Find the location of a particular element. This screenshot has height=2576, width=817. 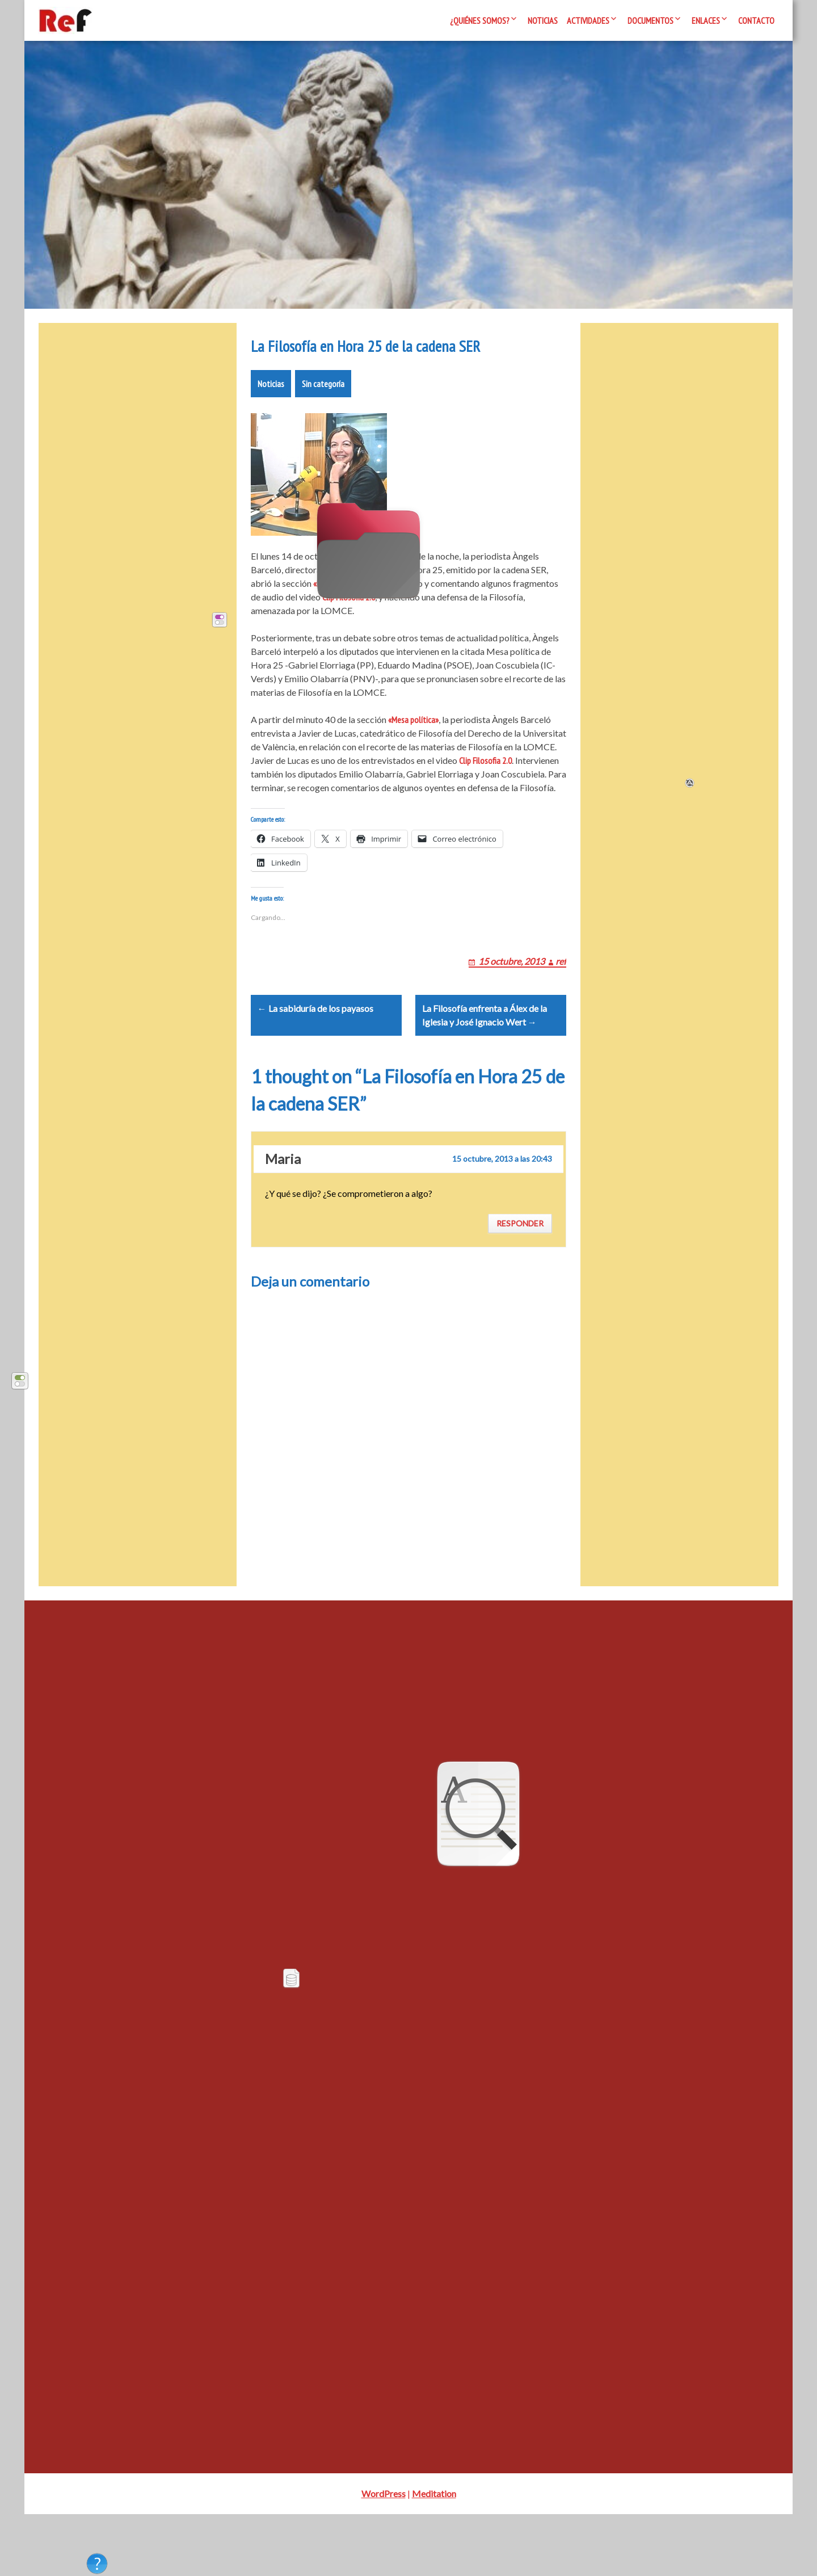

open system tweaks or settings customization is located at coordinates (20, 1381).